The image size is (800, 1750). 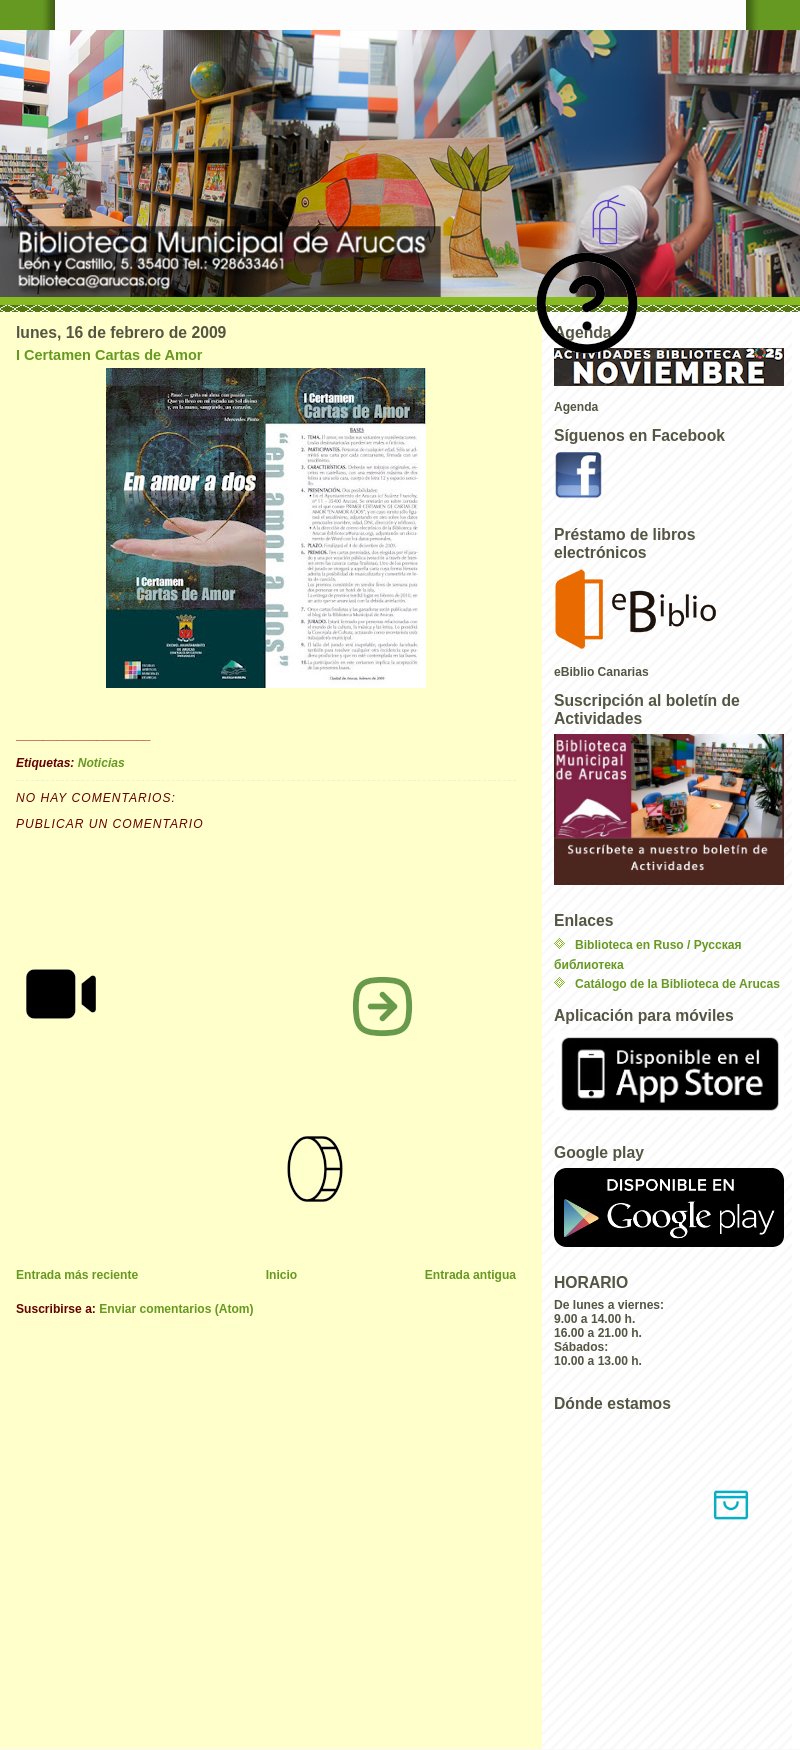 I want to click on view your shopping bag, so click(x=731, y=1505).